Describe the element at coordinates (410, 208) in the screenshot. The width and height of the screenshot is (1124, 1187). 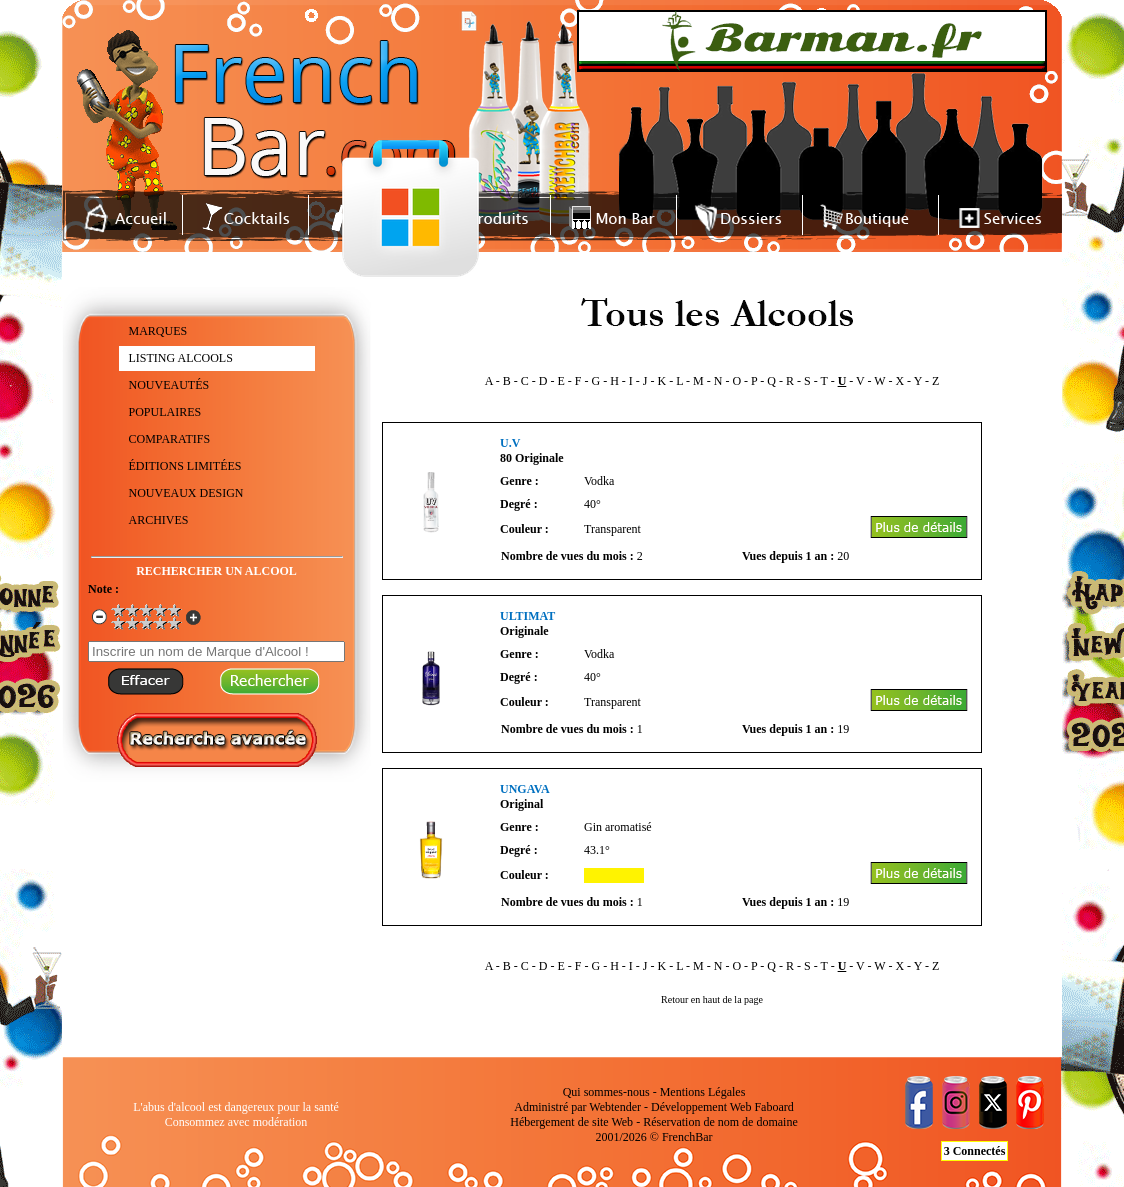
I see `open the Microsoft Store app` at that location.